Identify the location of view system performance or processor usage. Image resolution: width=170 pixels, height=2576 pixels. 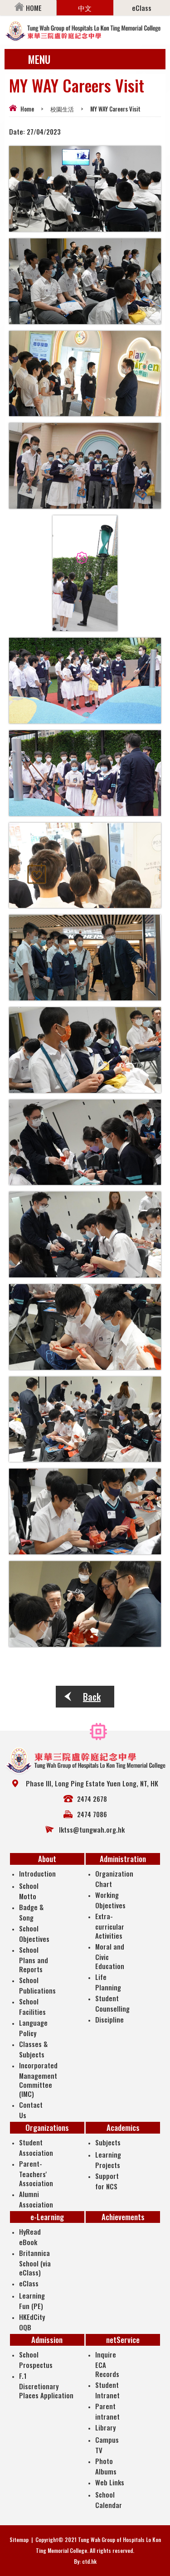
(98, 1732).